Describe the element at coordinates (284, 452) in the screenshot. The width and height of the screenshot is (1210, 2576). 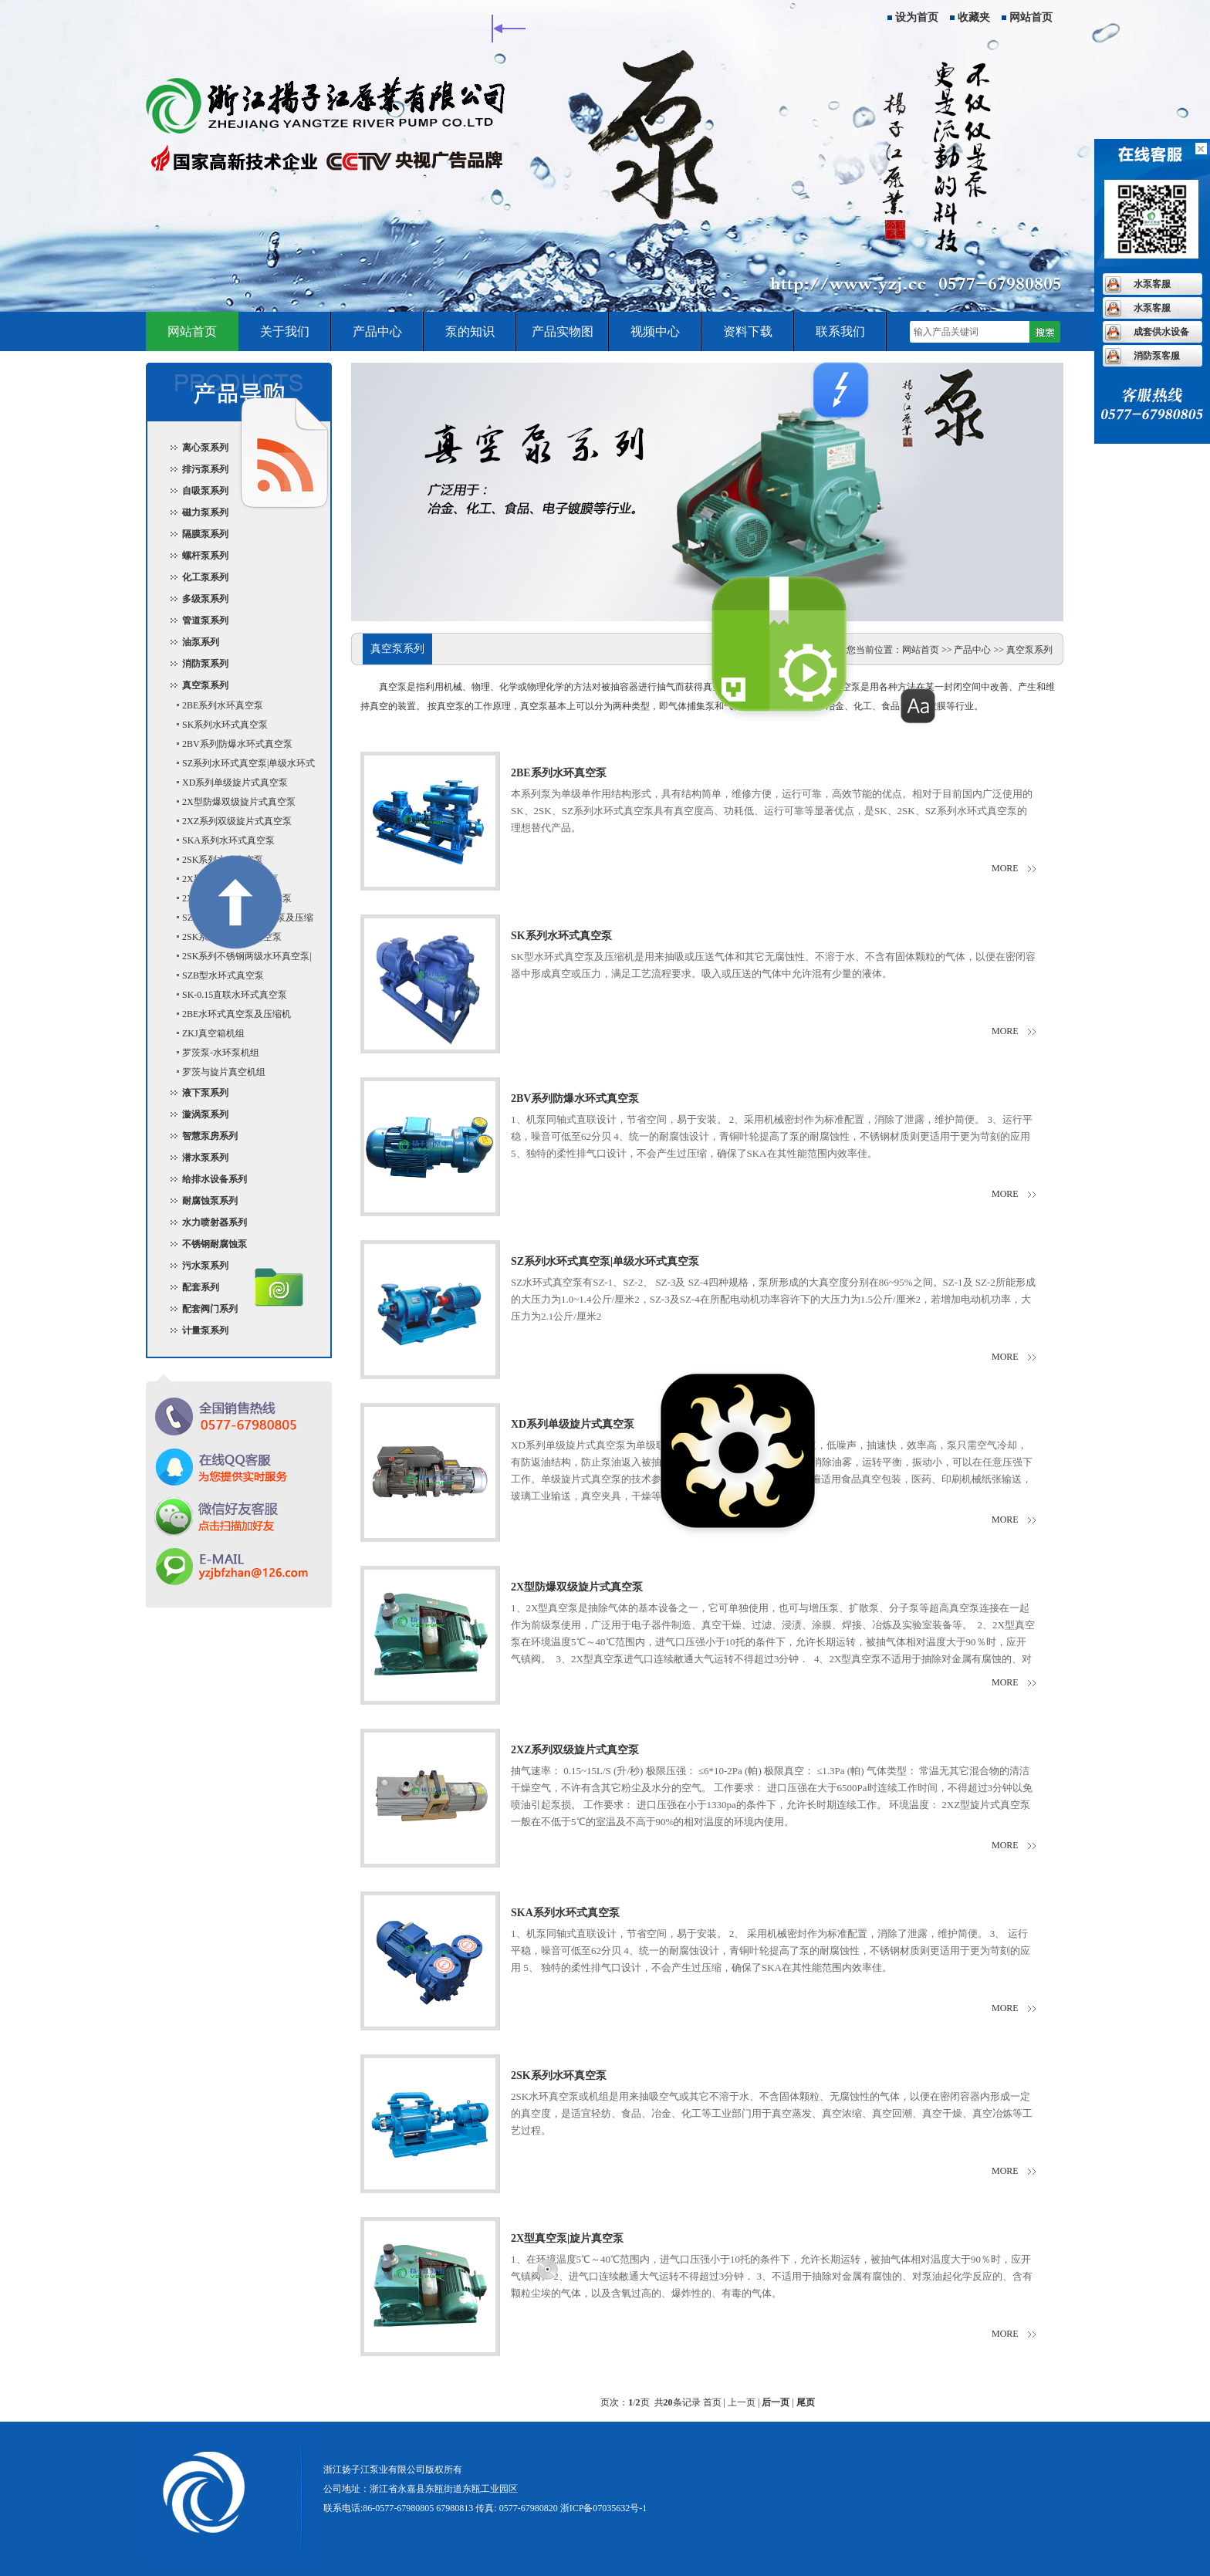
I see `an RSS feed file or subscription document` at that location.